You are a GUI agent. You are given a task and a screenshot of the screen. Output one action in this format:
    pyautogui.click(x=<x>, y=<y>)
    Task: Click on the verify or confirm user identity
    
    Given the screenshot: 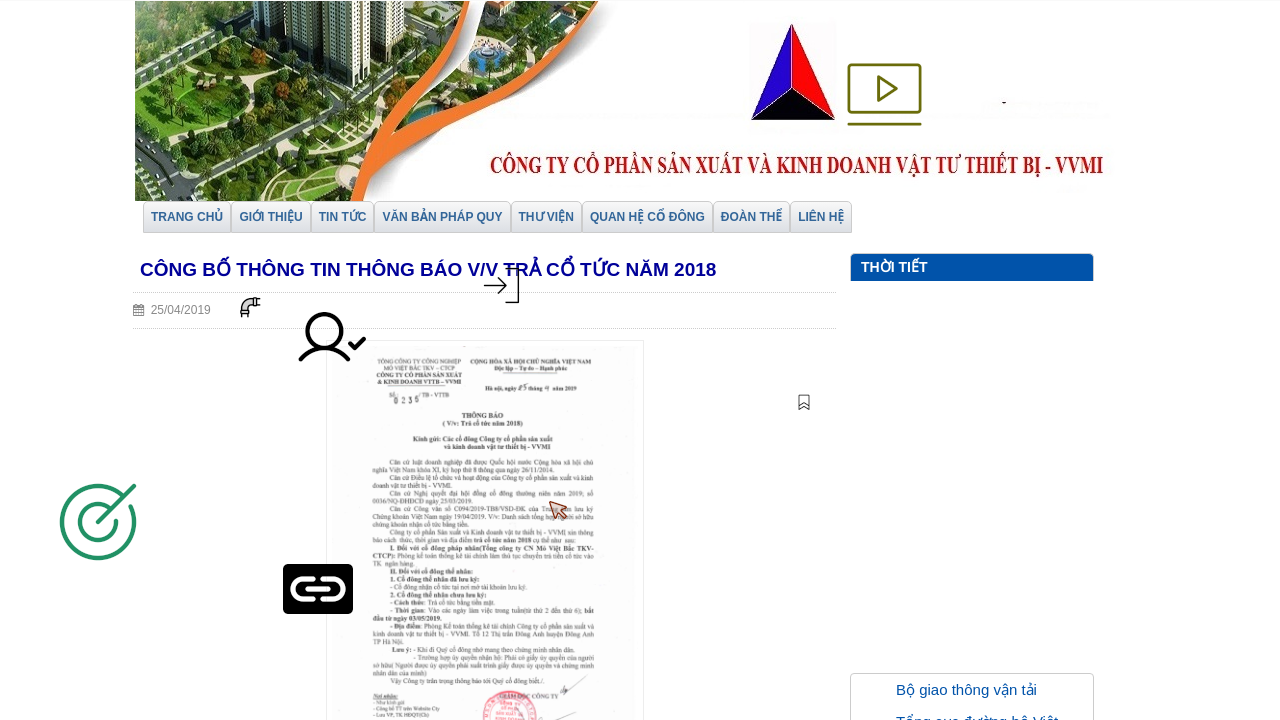 What is the action you would take?
    pyautogui.click(x=330, y=339)
    